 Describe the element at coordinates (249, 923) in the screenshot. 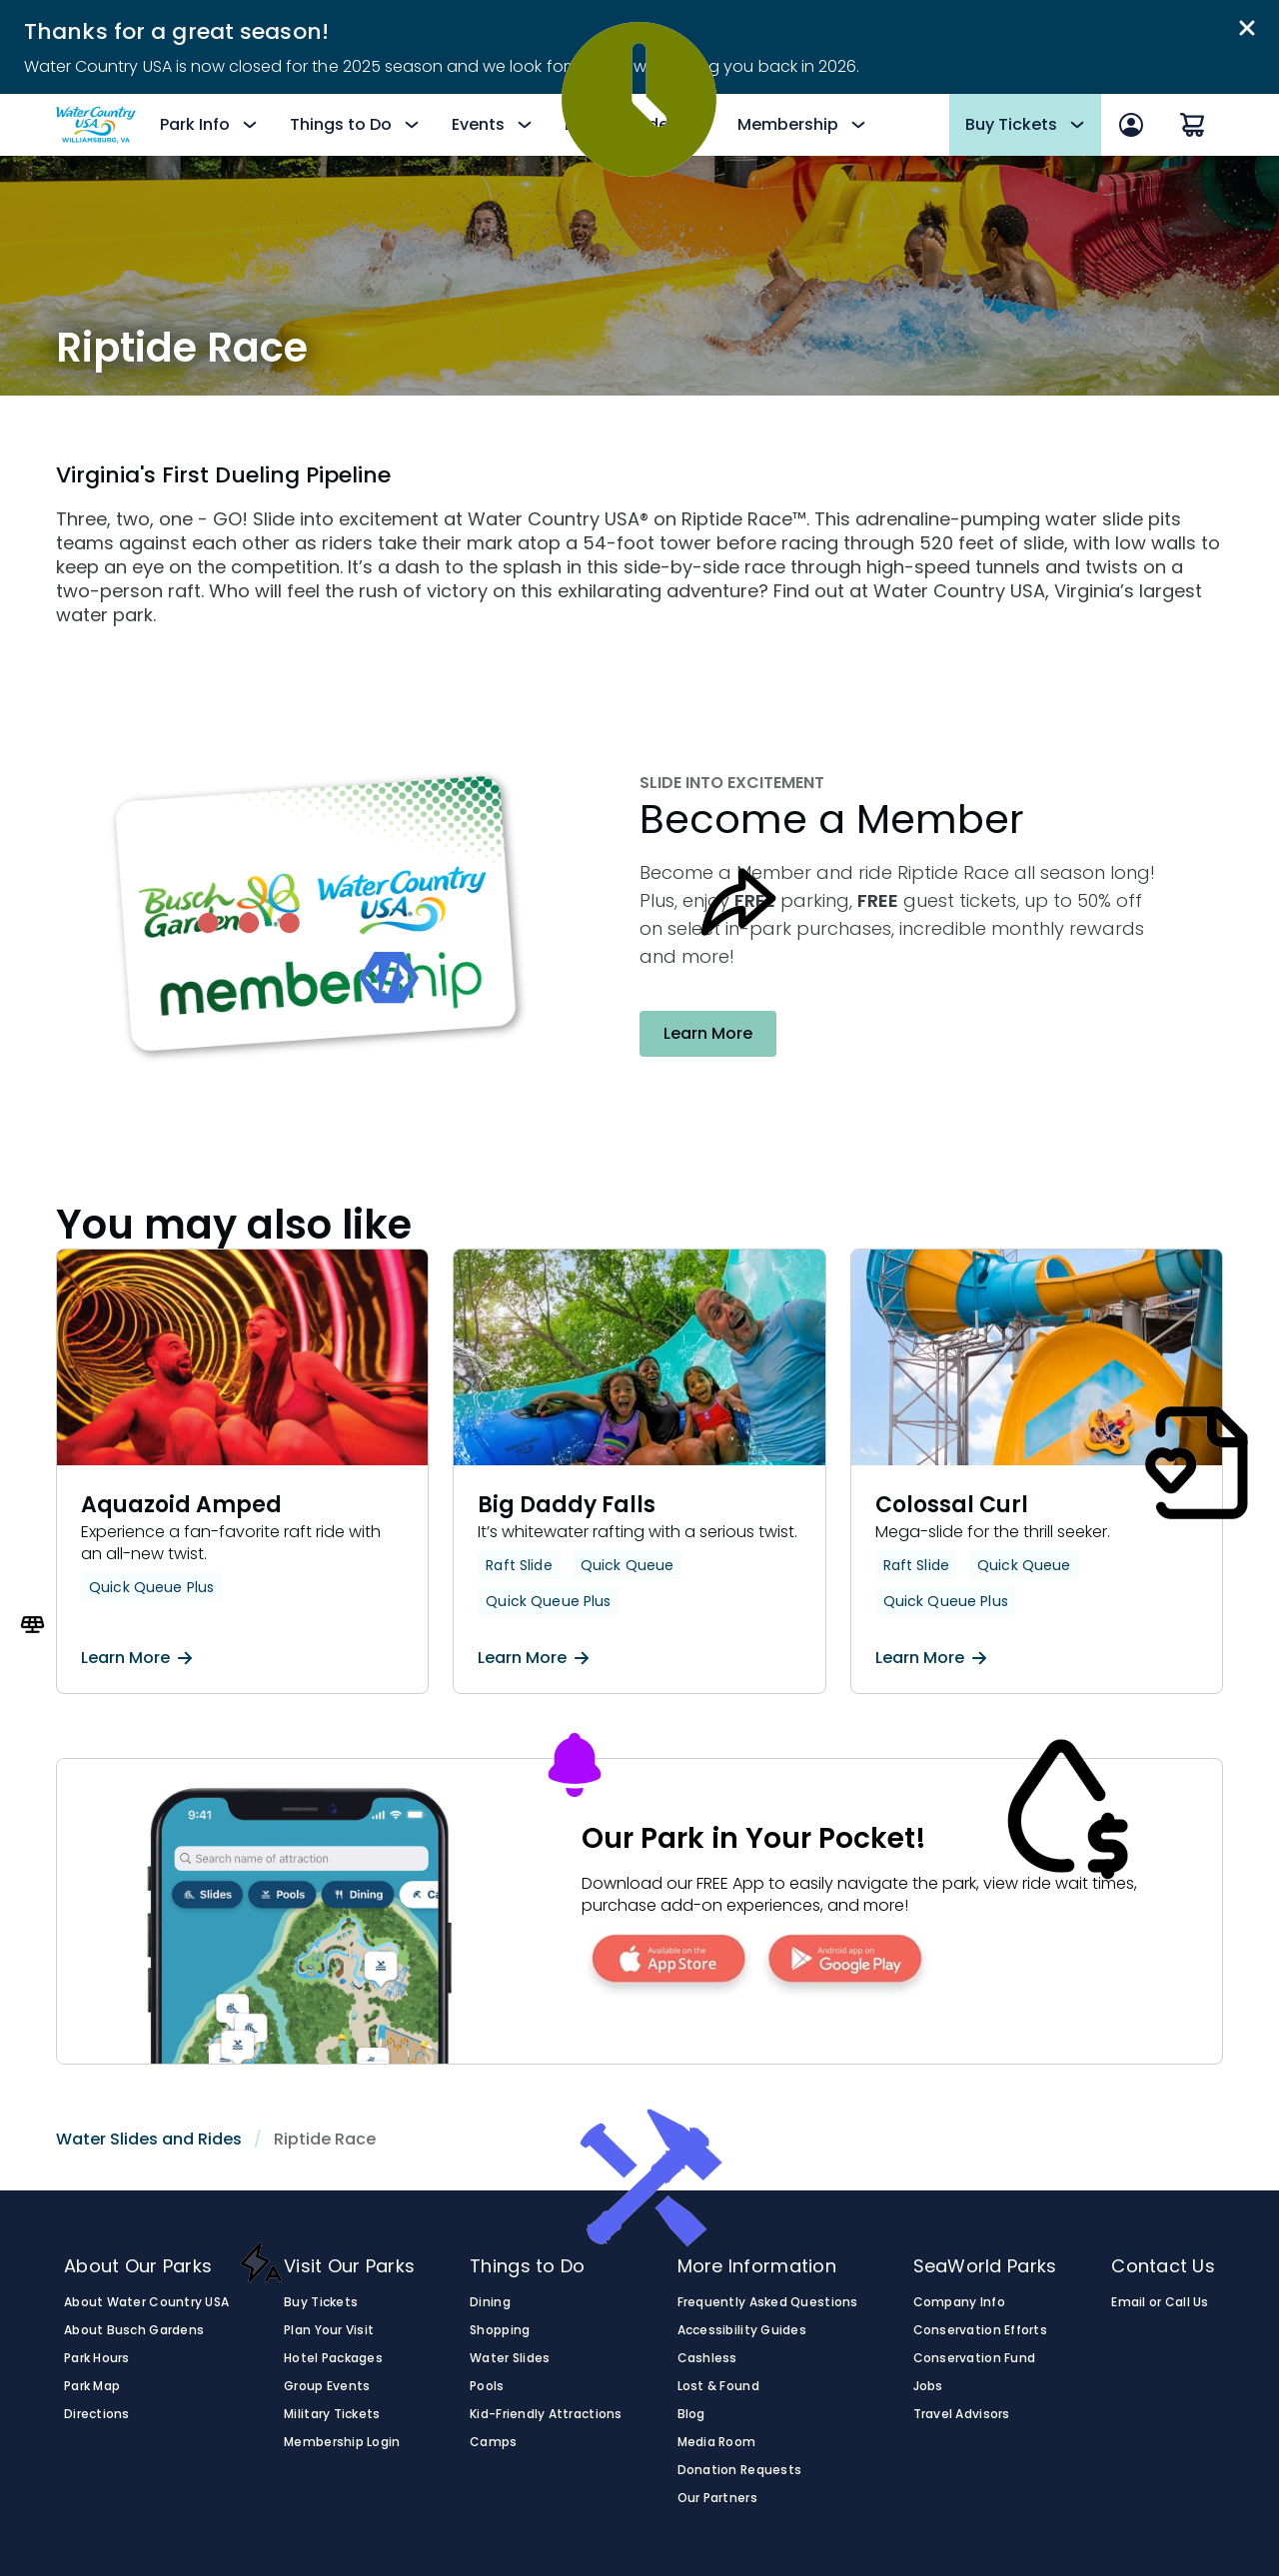

I see `open more options menu` at that location.